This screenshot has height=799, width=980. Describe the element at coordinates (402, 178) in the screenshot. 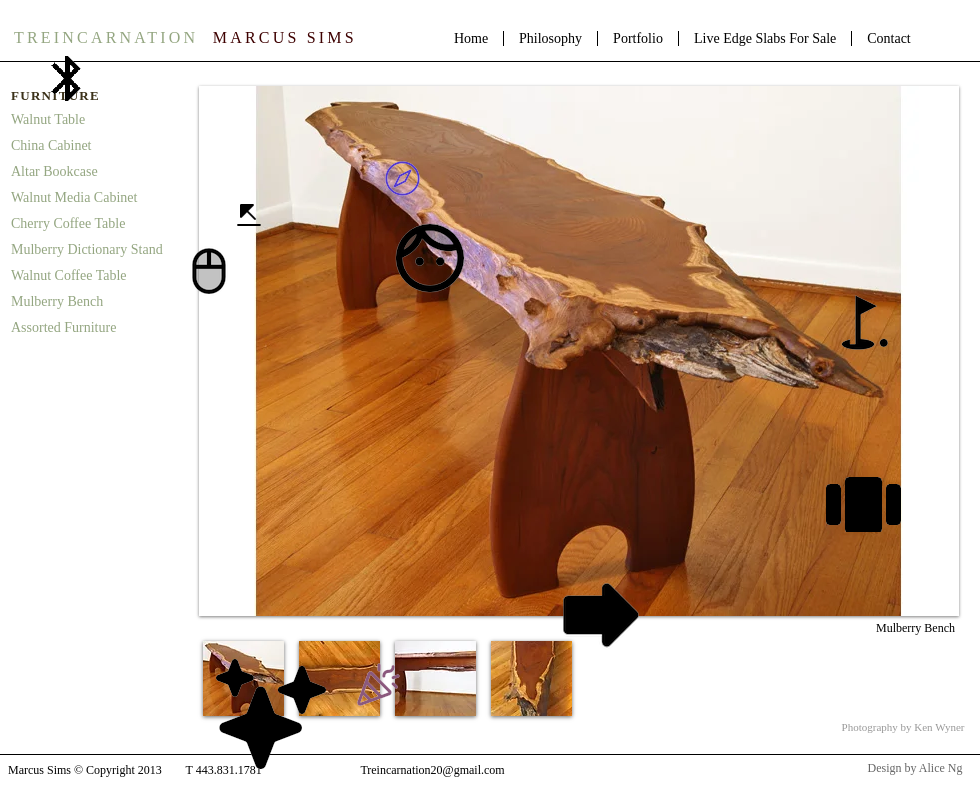

I see `access navigation or direction features` at that location.